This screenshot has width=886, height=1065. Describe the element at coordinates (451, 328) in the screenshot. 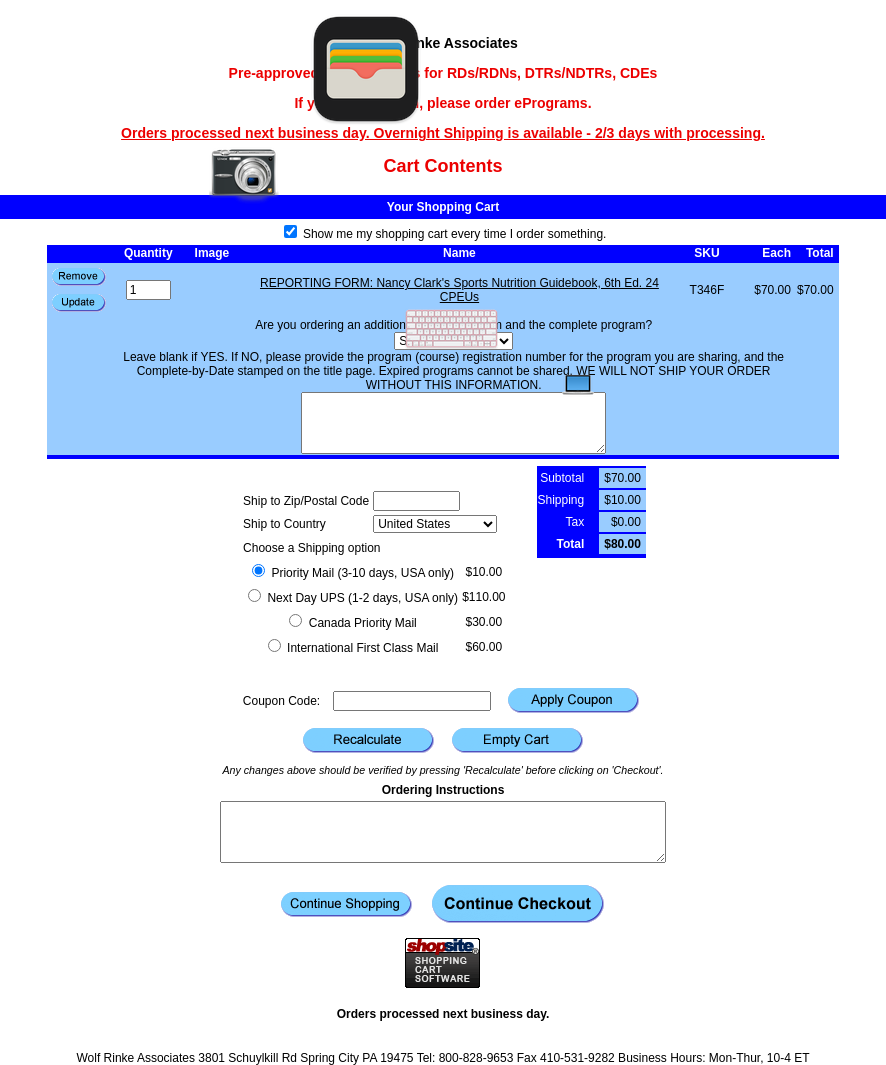

I see `connect a bluetooth keyboard` at that location.